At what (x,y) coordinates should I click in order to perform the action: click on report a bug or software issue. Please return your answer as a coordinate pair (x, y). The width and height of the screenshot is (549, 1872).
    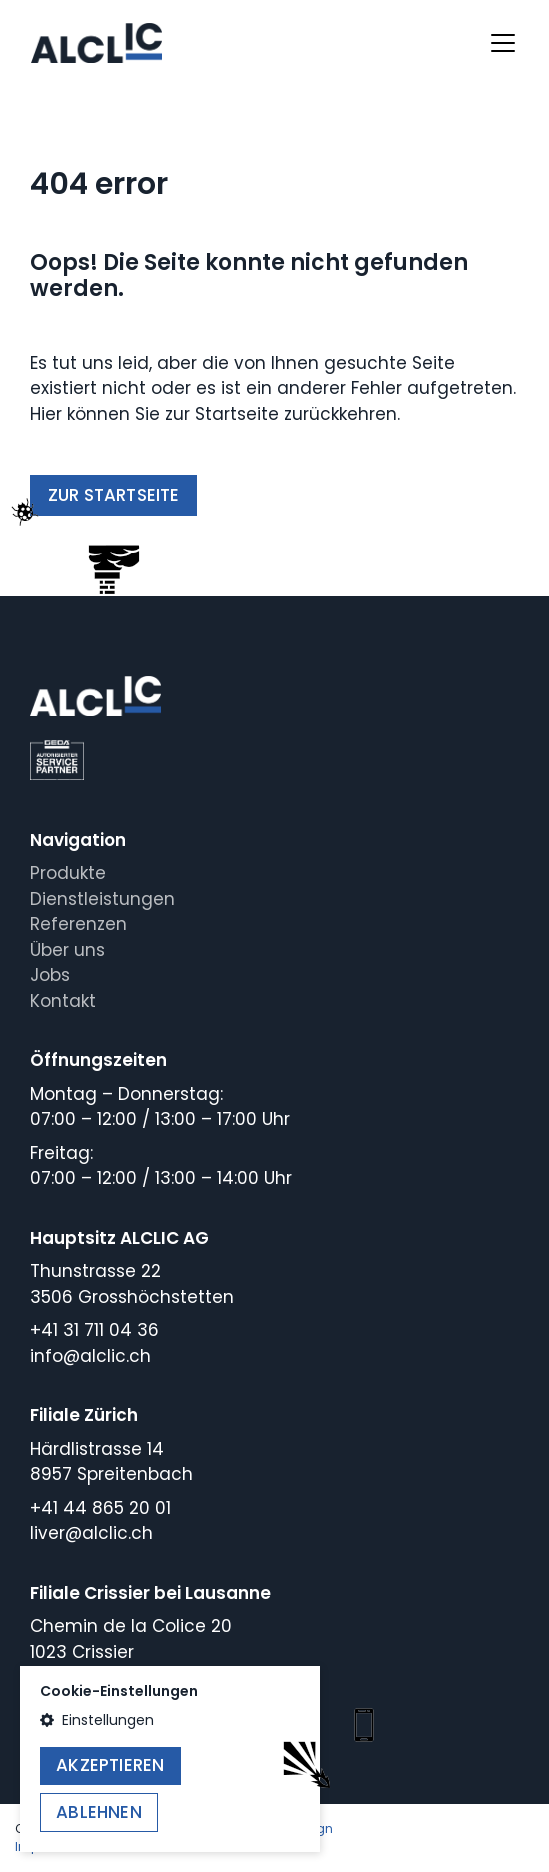
    Looking at the image, I should click on (25, 512).